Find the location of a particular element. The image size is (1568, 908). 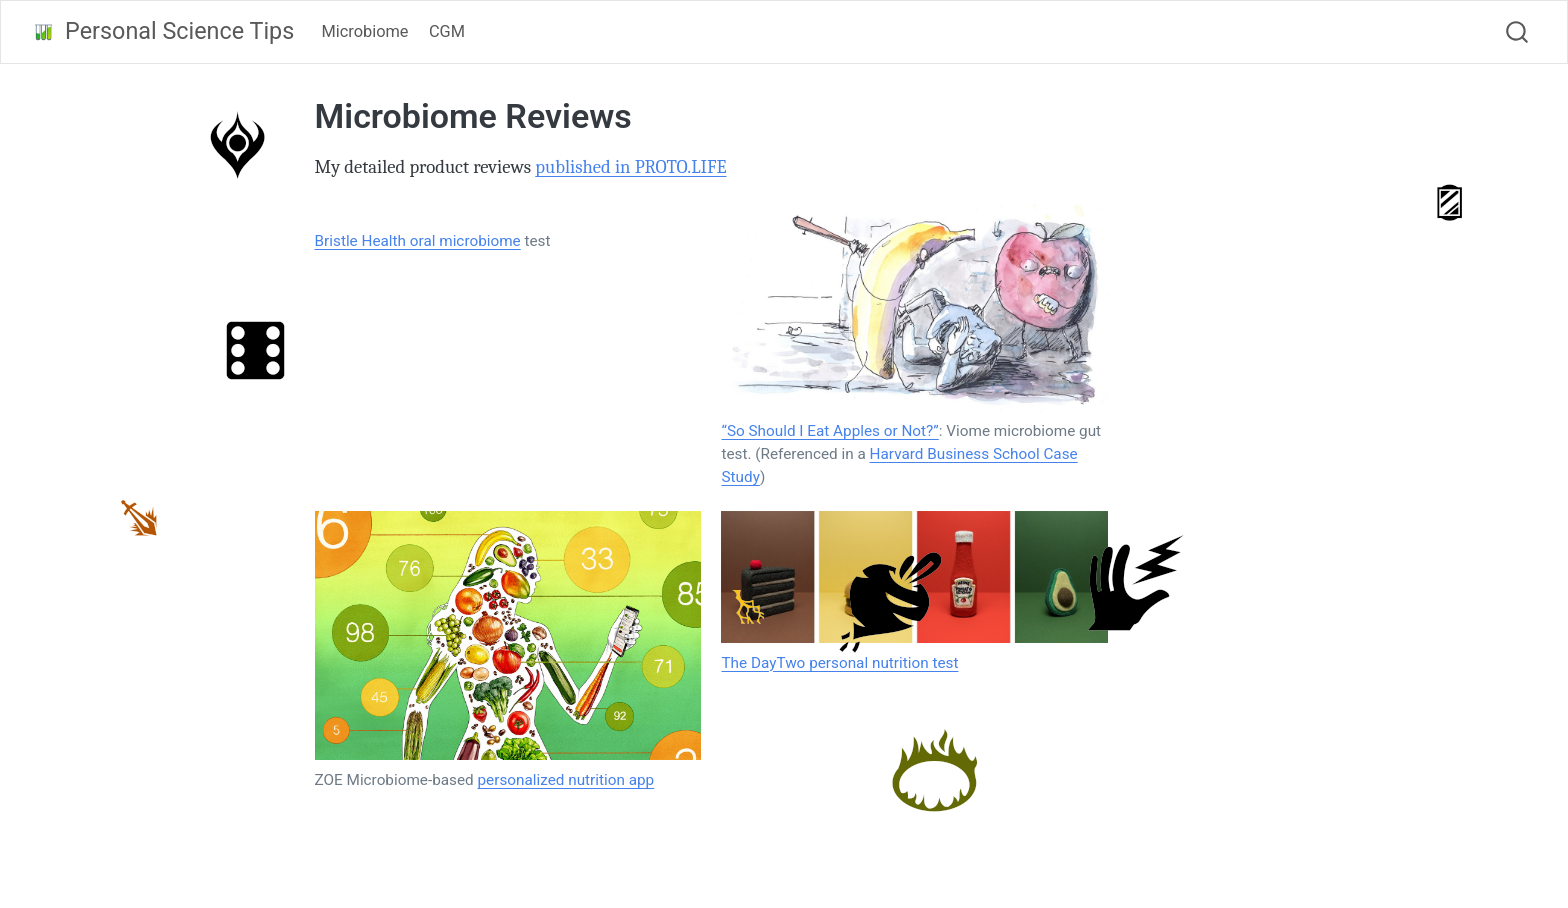

activate fire shield or protective ability is located at coordinates (934, 771).